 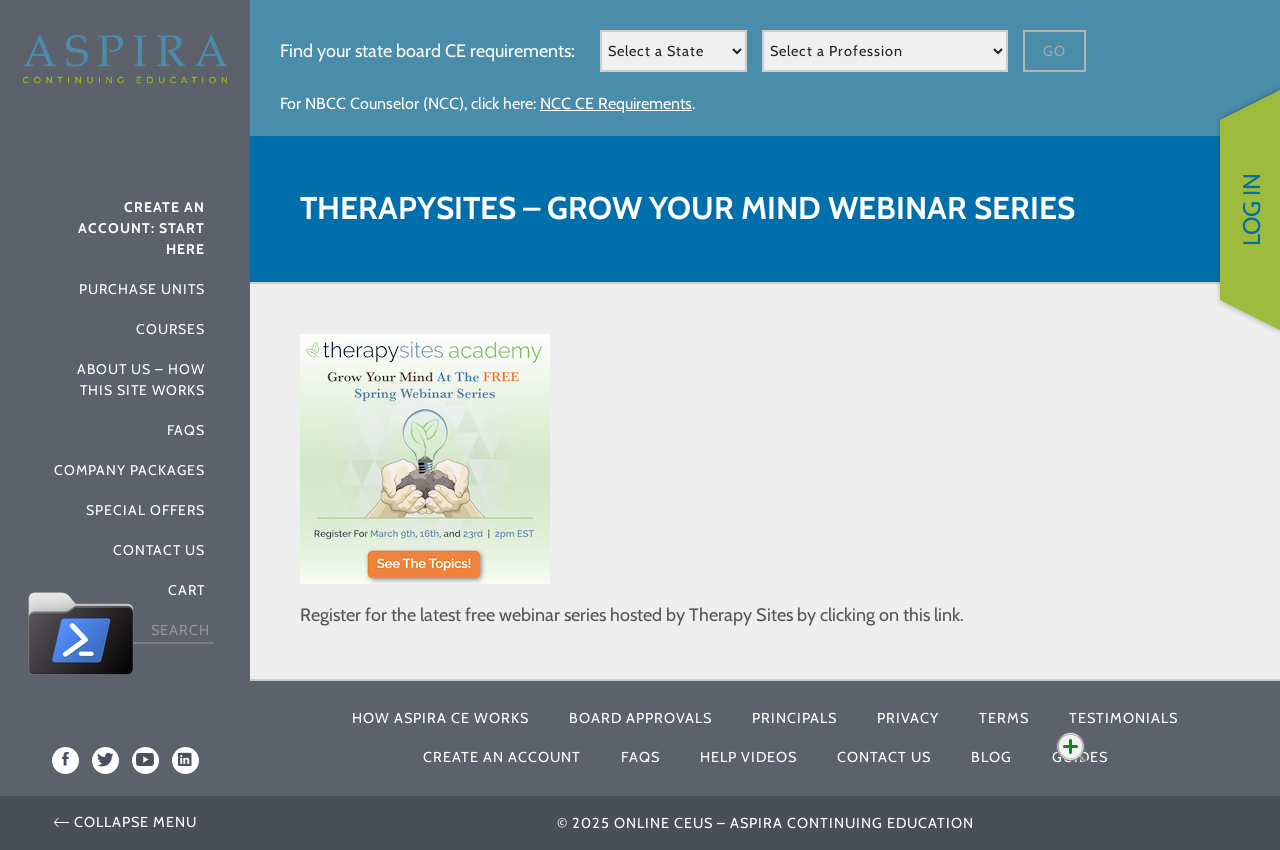 I want to click on zoom to fit content in view, so click(x=1072, y=748).